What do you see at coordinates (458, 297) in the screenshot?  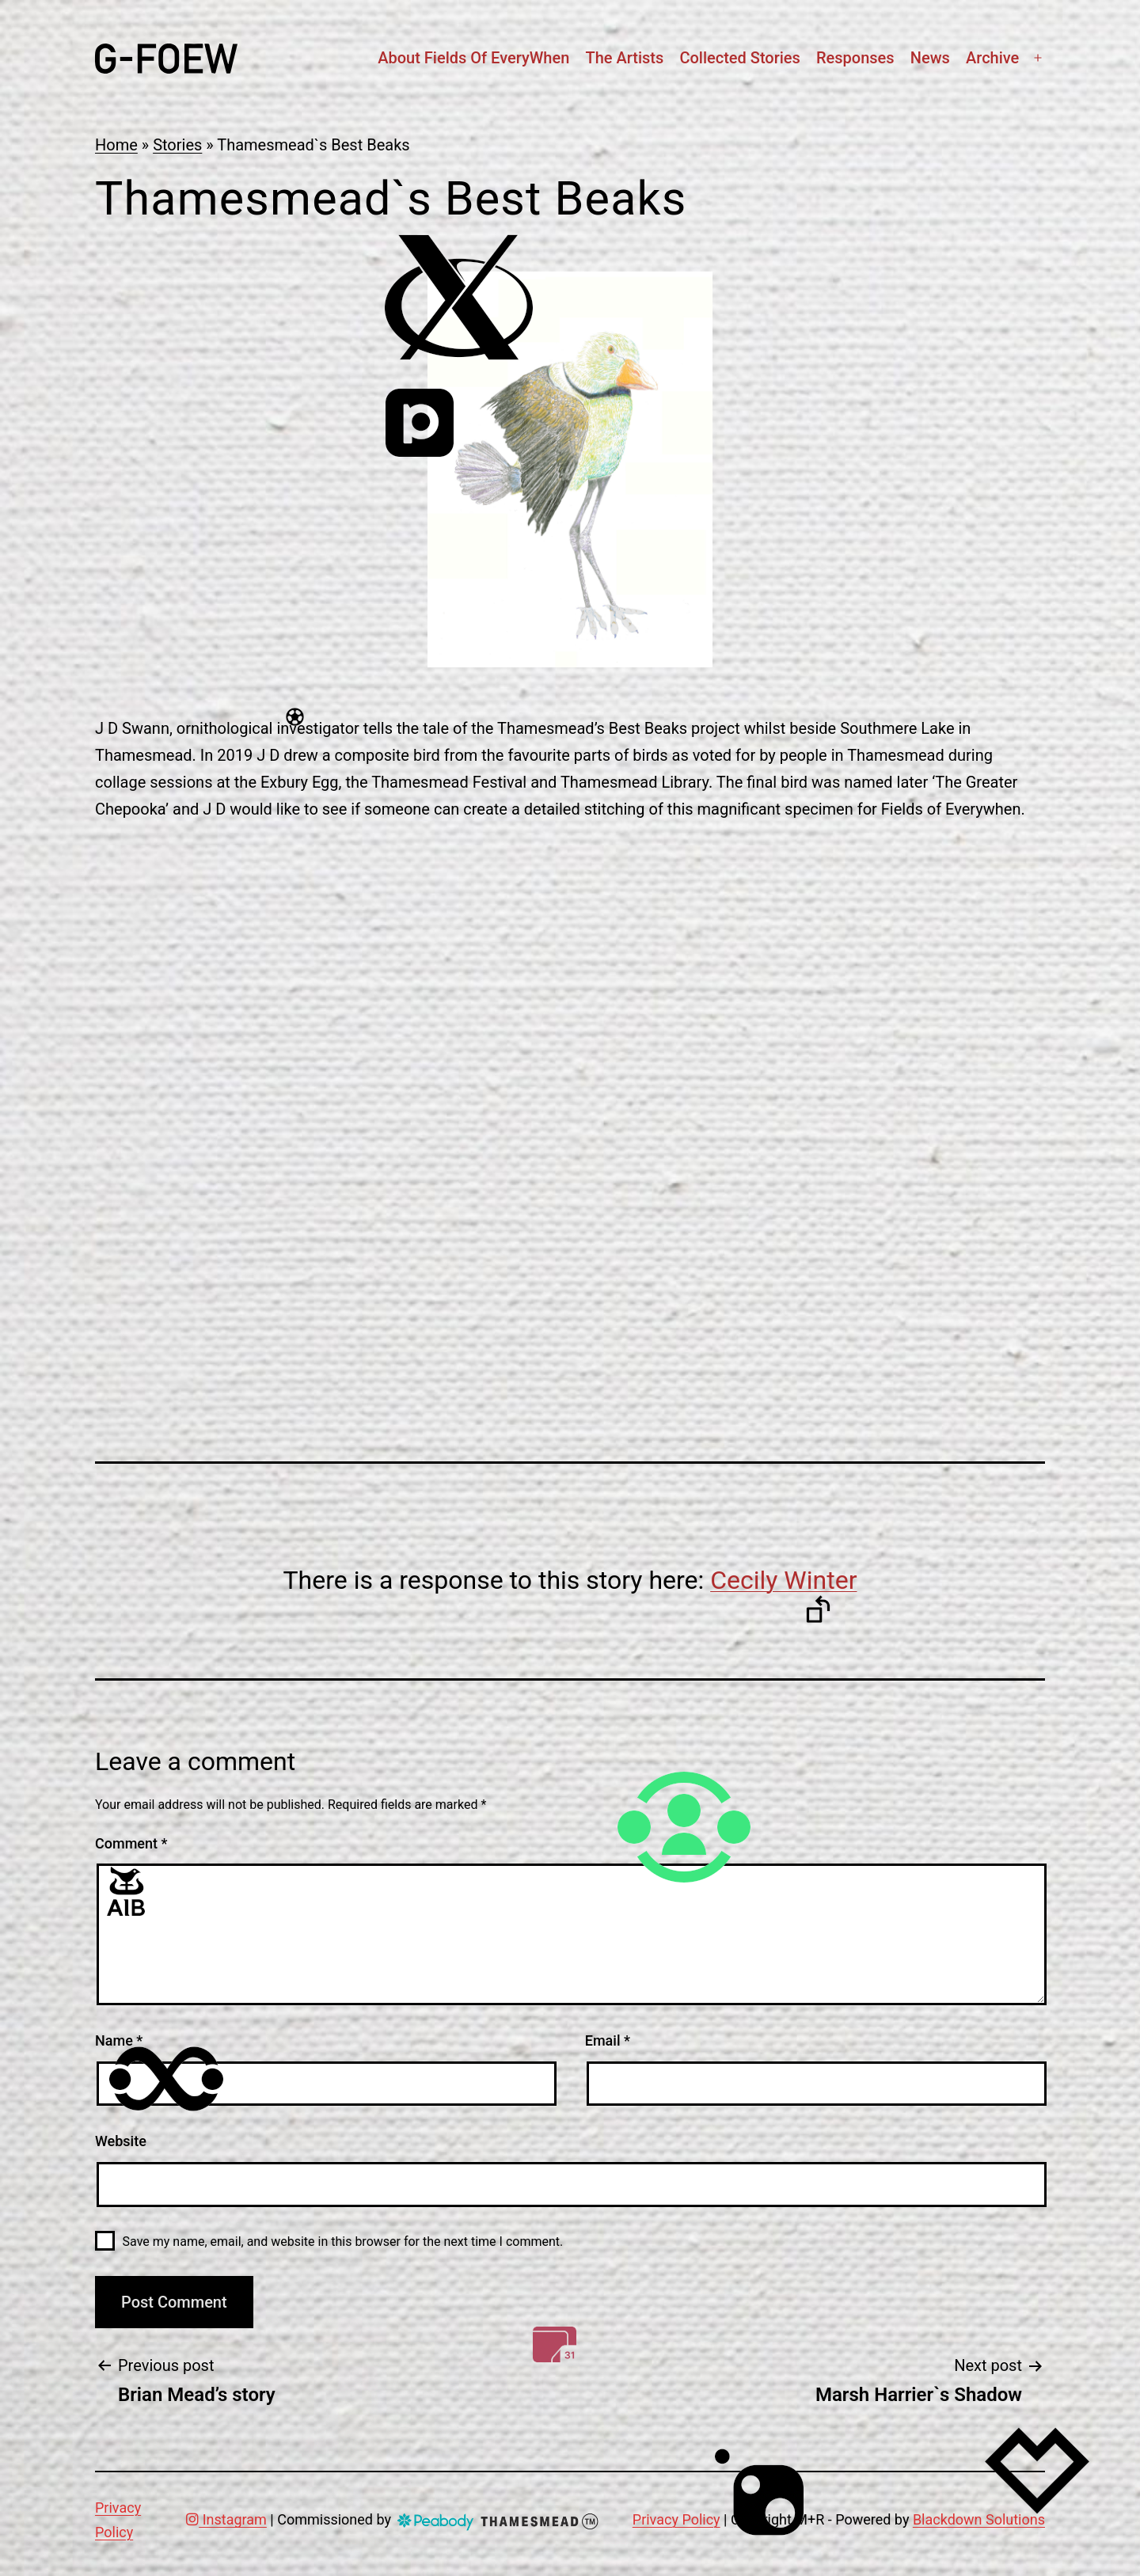 I see `link to X.Org Foundation website` at bounding box center [458, 297].